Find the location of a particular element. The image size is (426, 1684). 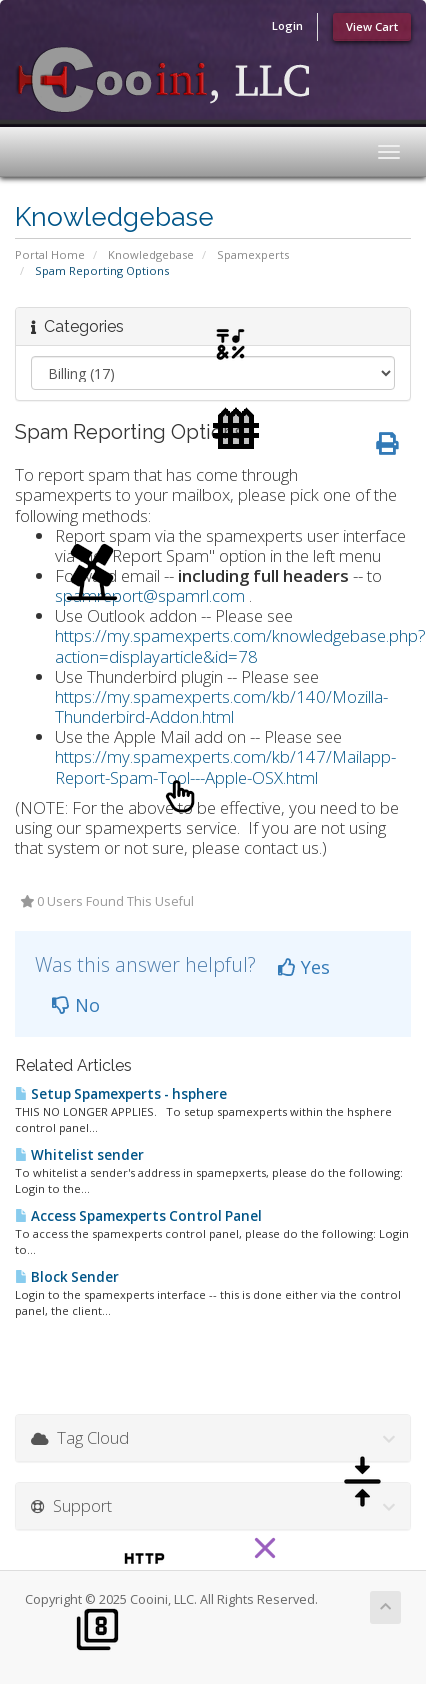

access special characters and symbols keyboard is located at coordinates (230, 344).